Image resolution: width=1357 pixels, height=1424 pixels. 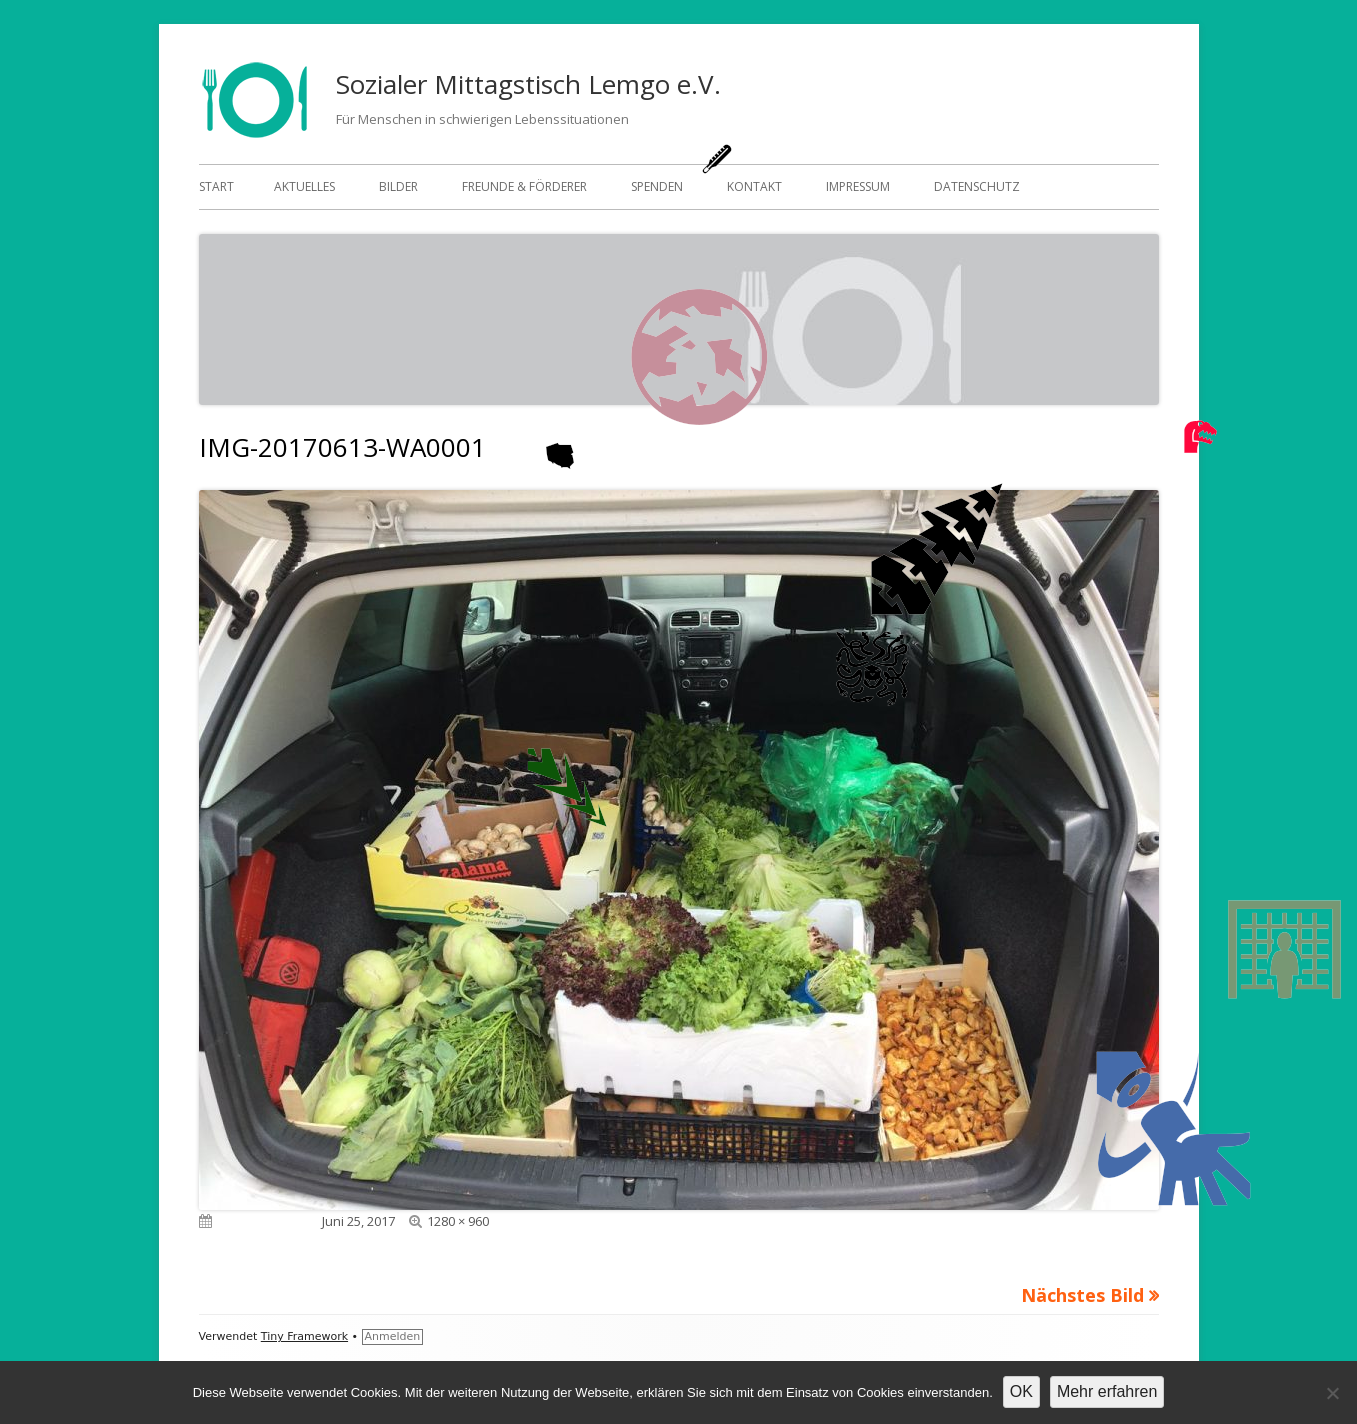 I want to click on indicates a combo attack or chain skill, so click(x=567, y=787).